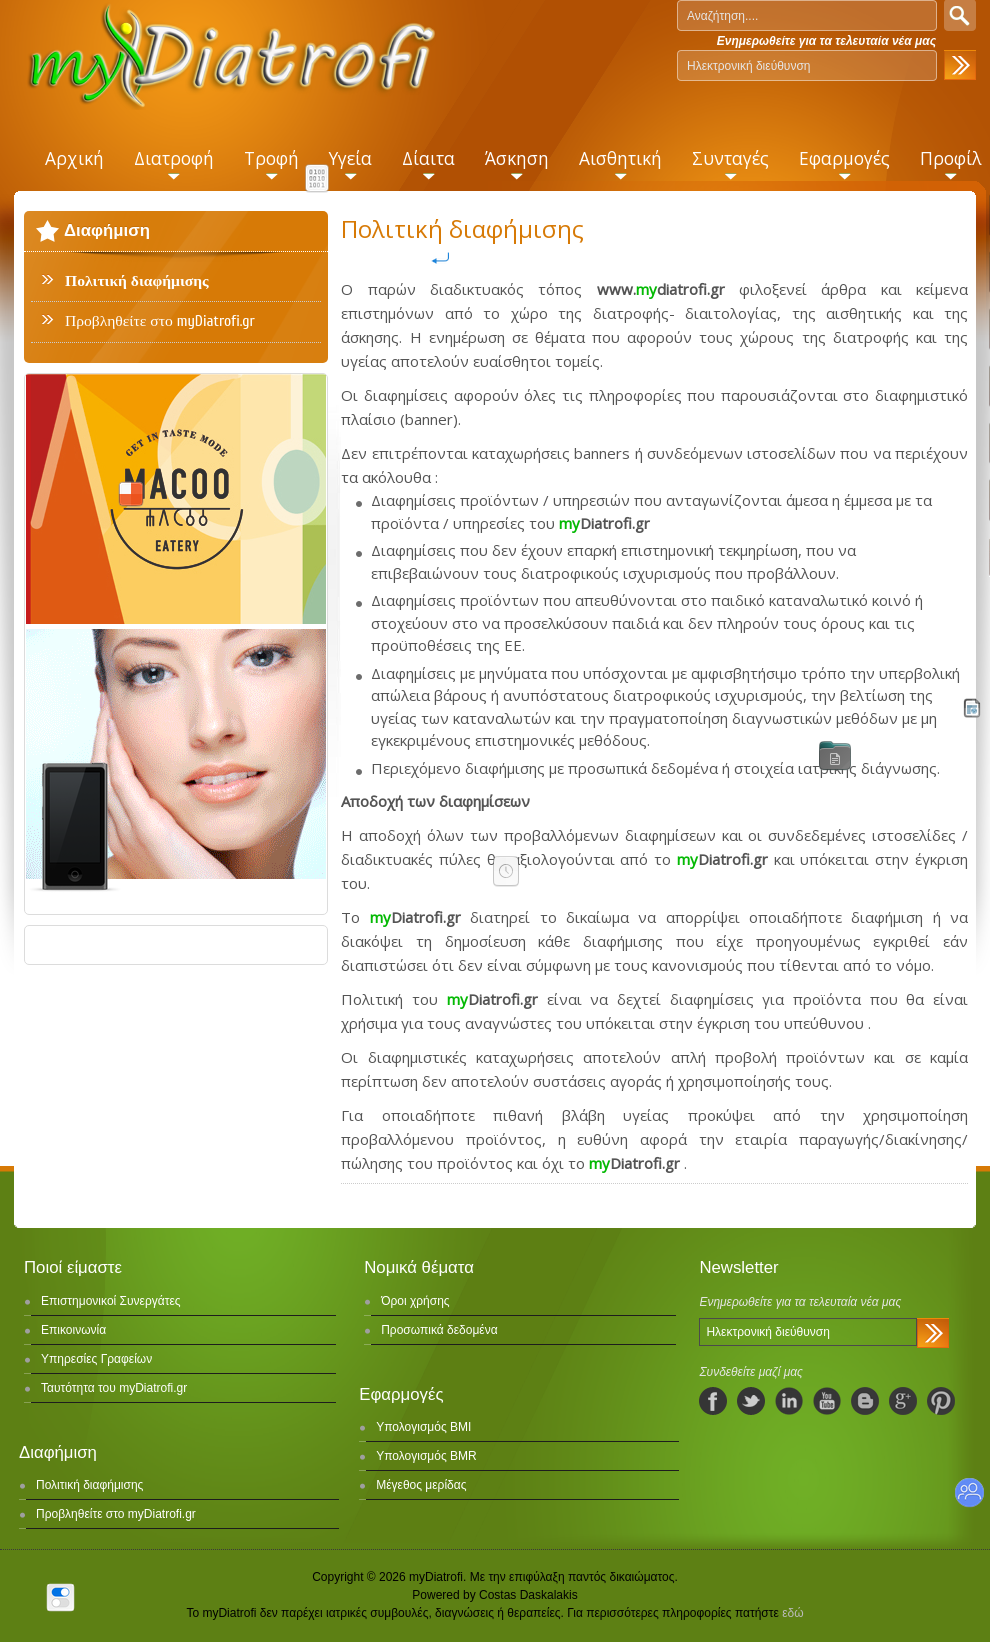 The height and width of the screenshot is (1642, 990). What do you see at coordinates (972, 708) in the screenshot?
I see `open a web template document file` at bounding box center [972, 708].